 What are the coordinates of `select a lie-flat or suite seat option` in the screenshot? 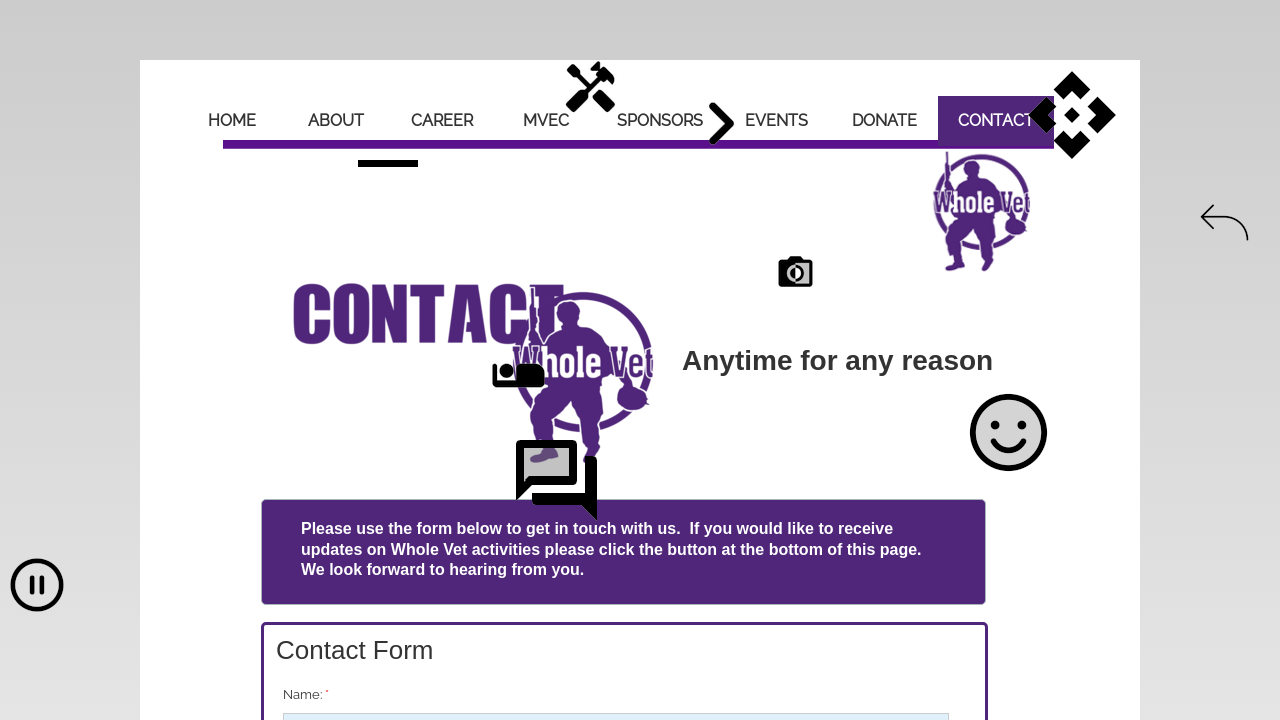 It's located at (518, 375).